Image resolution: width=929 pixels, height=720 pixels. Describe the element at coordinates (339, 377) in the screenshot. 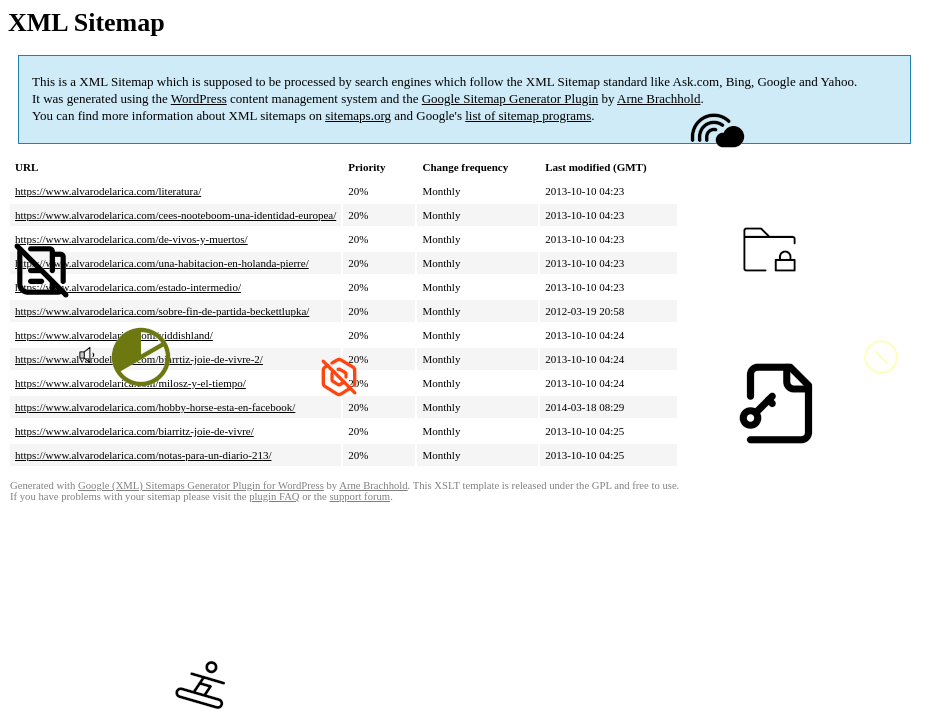

I see `disable assembly or grouping feature` at that location.